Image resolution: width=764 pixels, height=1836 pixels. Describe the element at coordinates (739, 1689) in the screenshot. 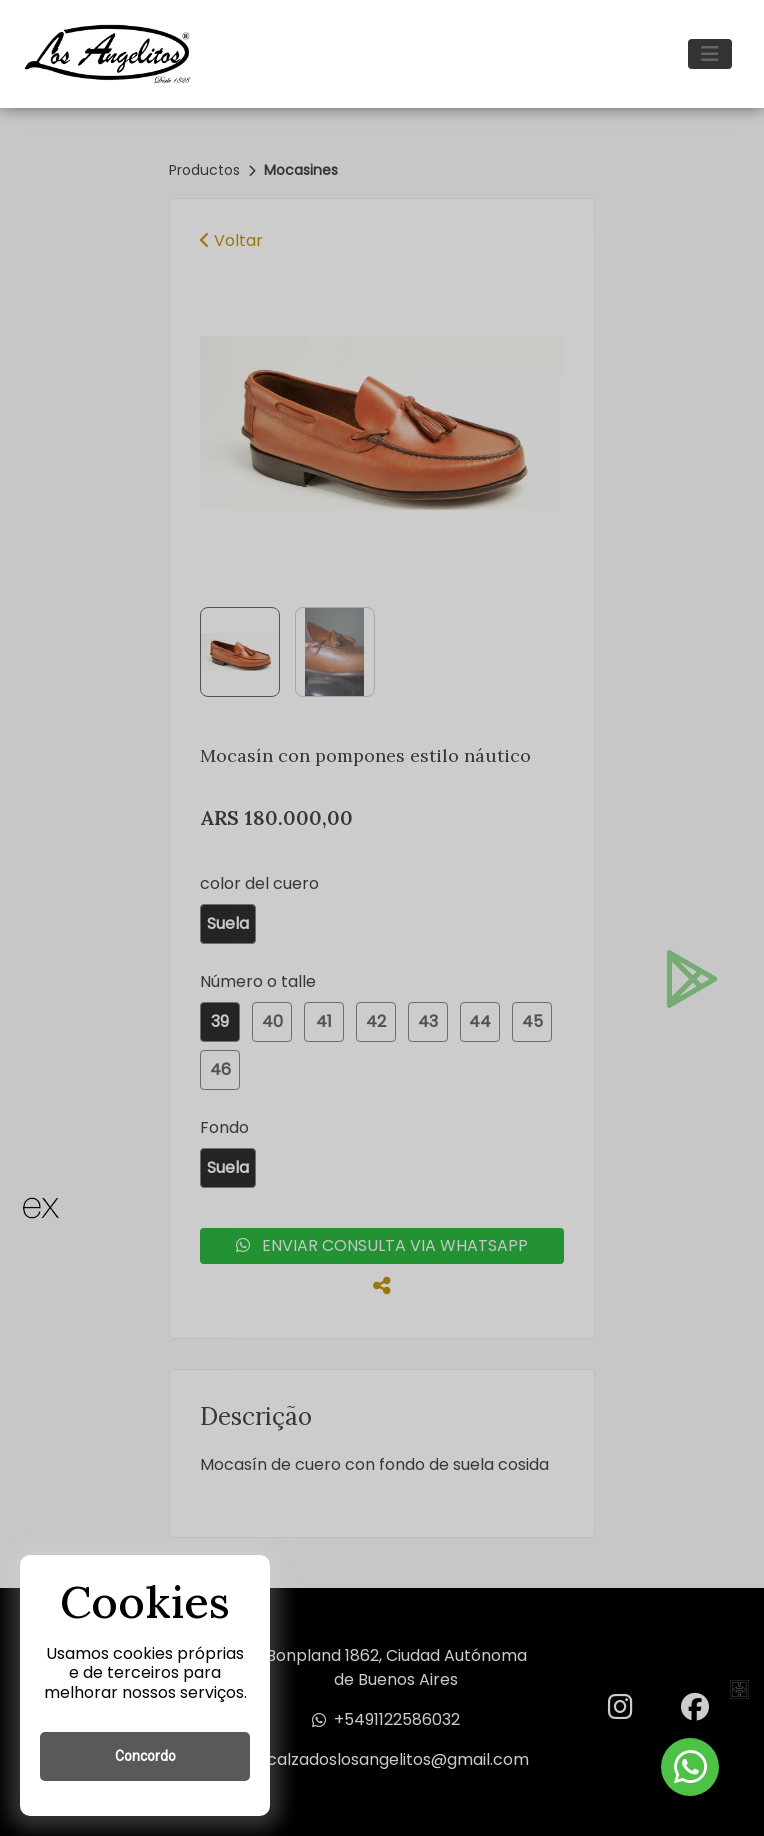

I see `split table cells horizontally` at that location.